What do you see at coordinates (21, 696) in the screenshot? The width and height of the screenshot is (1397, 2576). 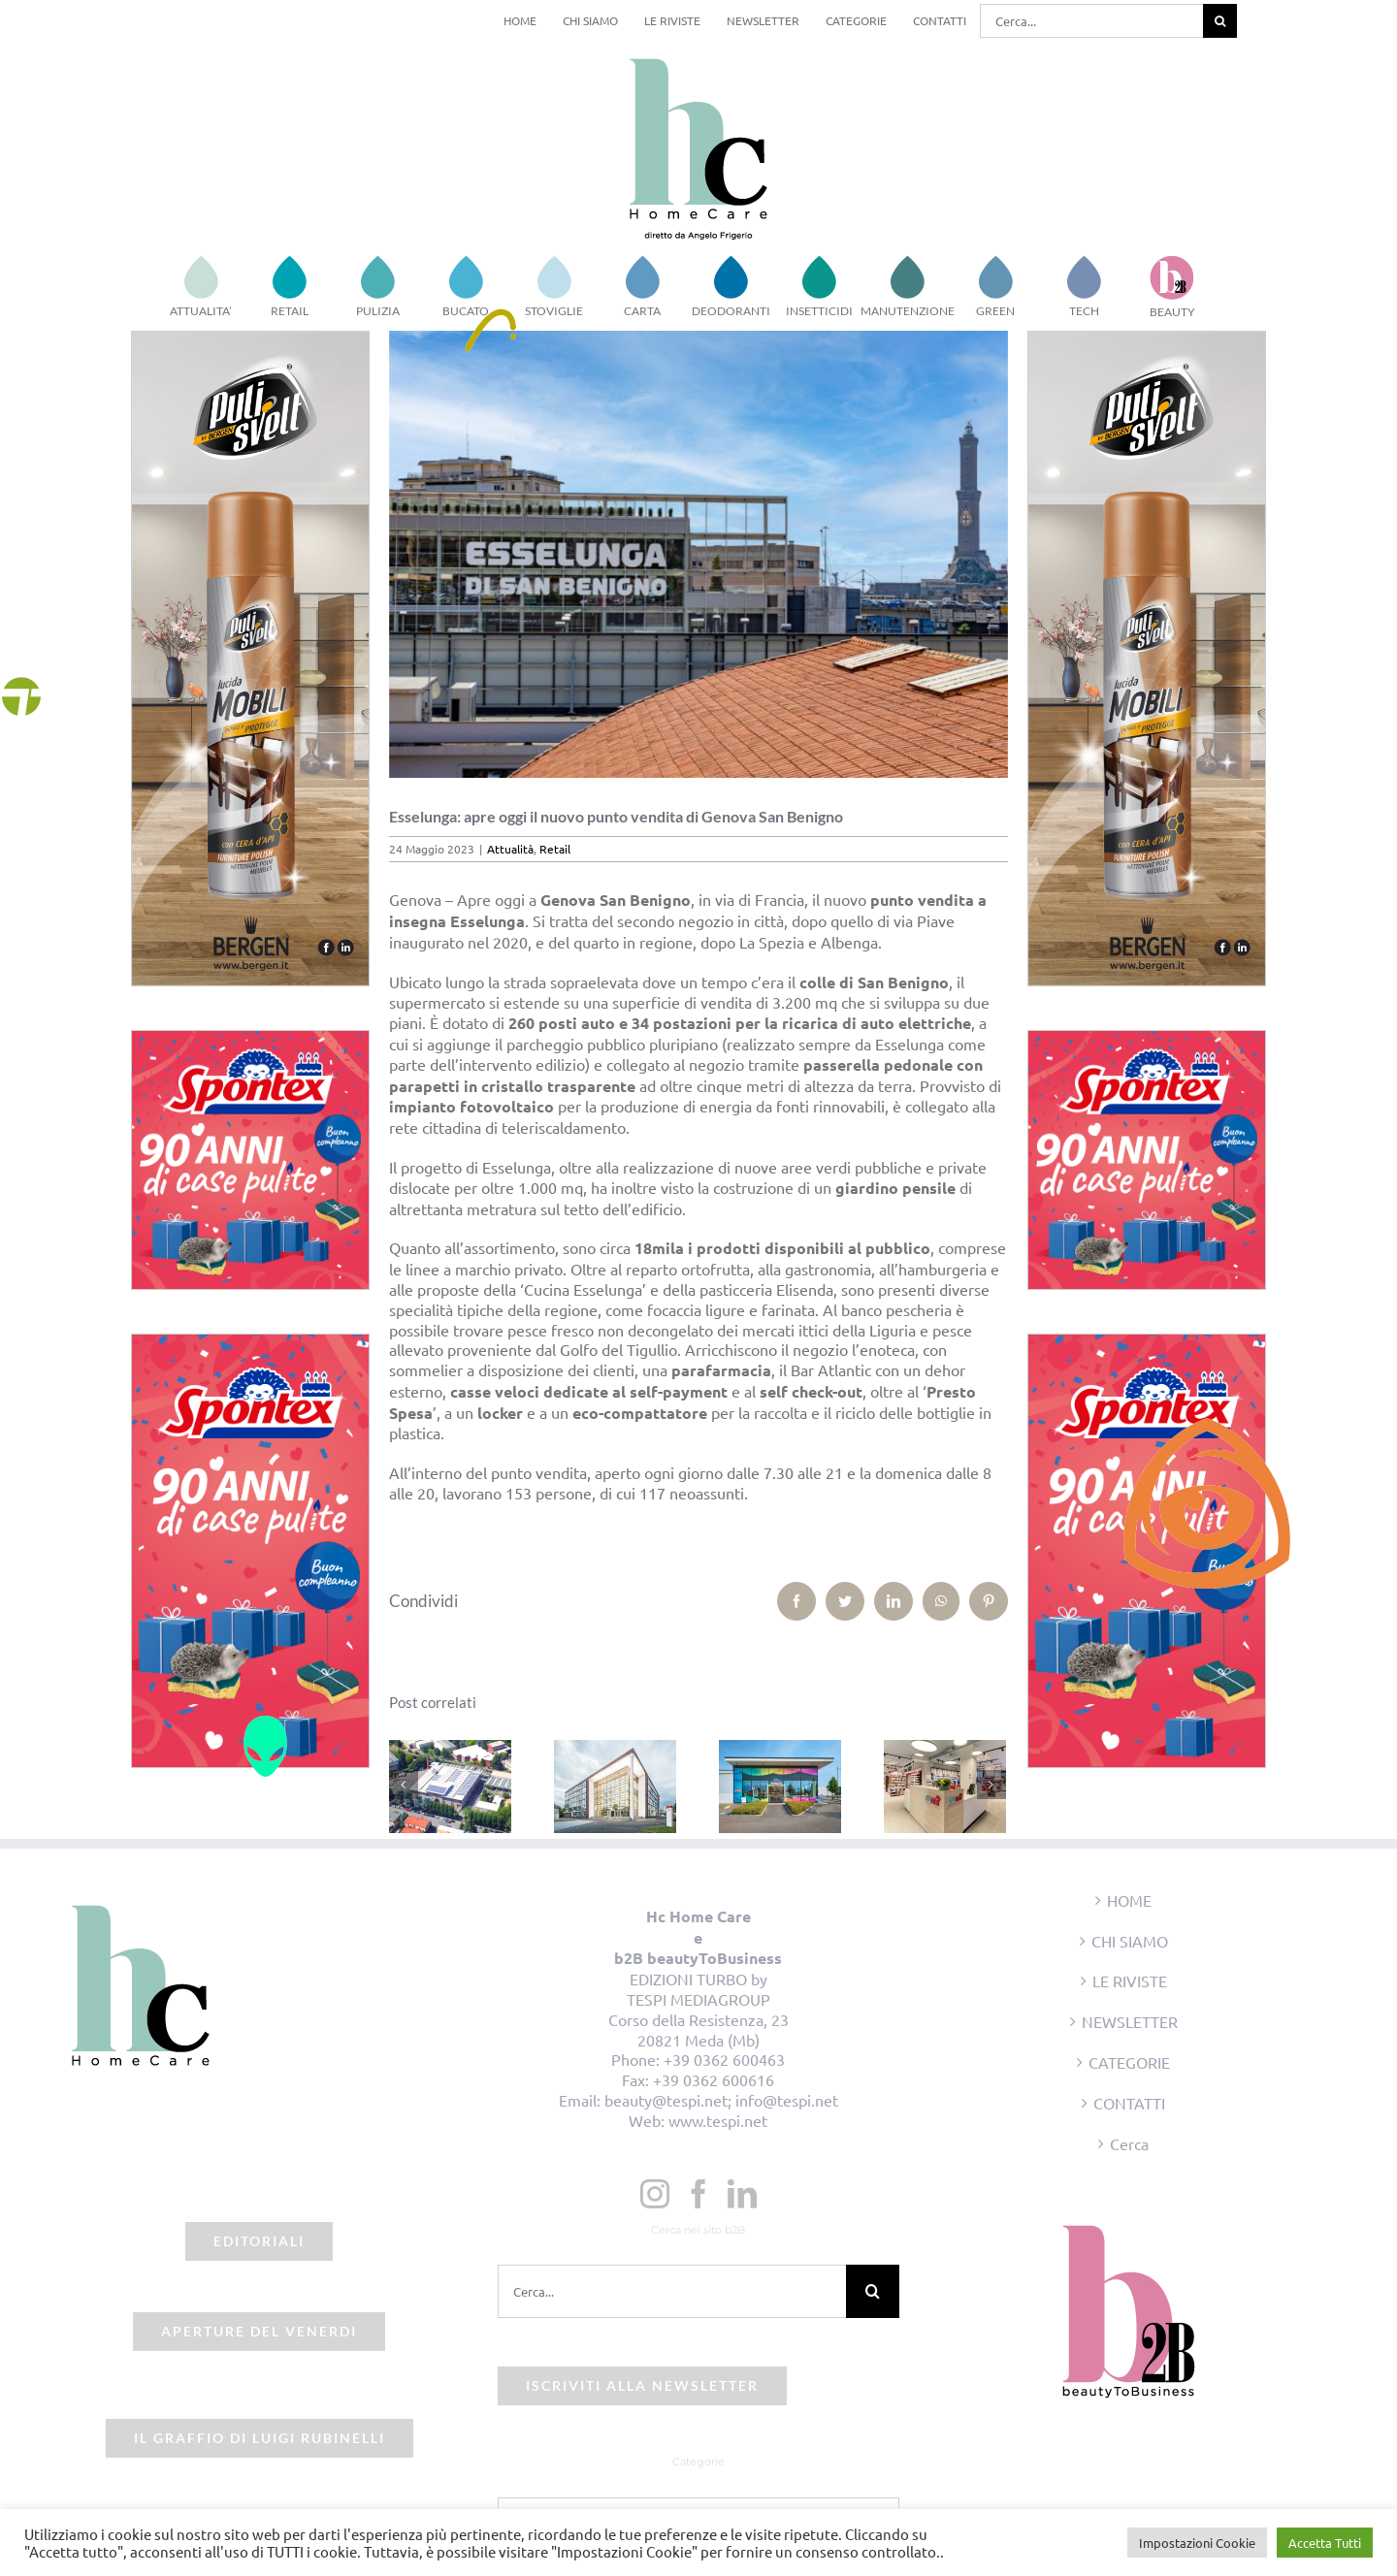 I see `open twinmotion application` at bounding box center [21, 696].